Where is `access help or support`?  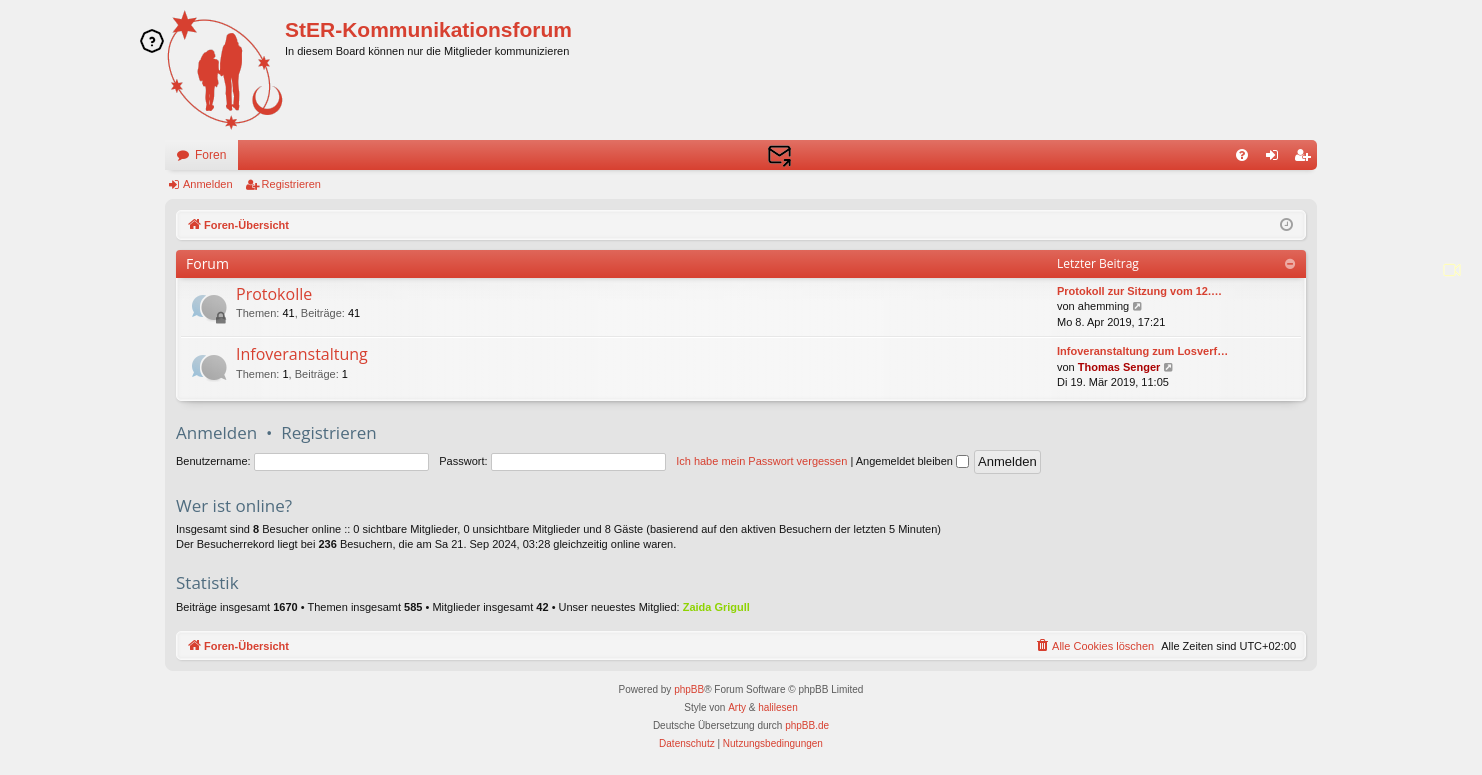 access help or support is located at coordinates (152, 41).